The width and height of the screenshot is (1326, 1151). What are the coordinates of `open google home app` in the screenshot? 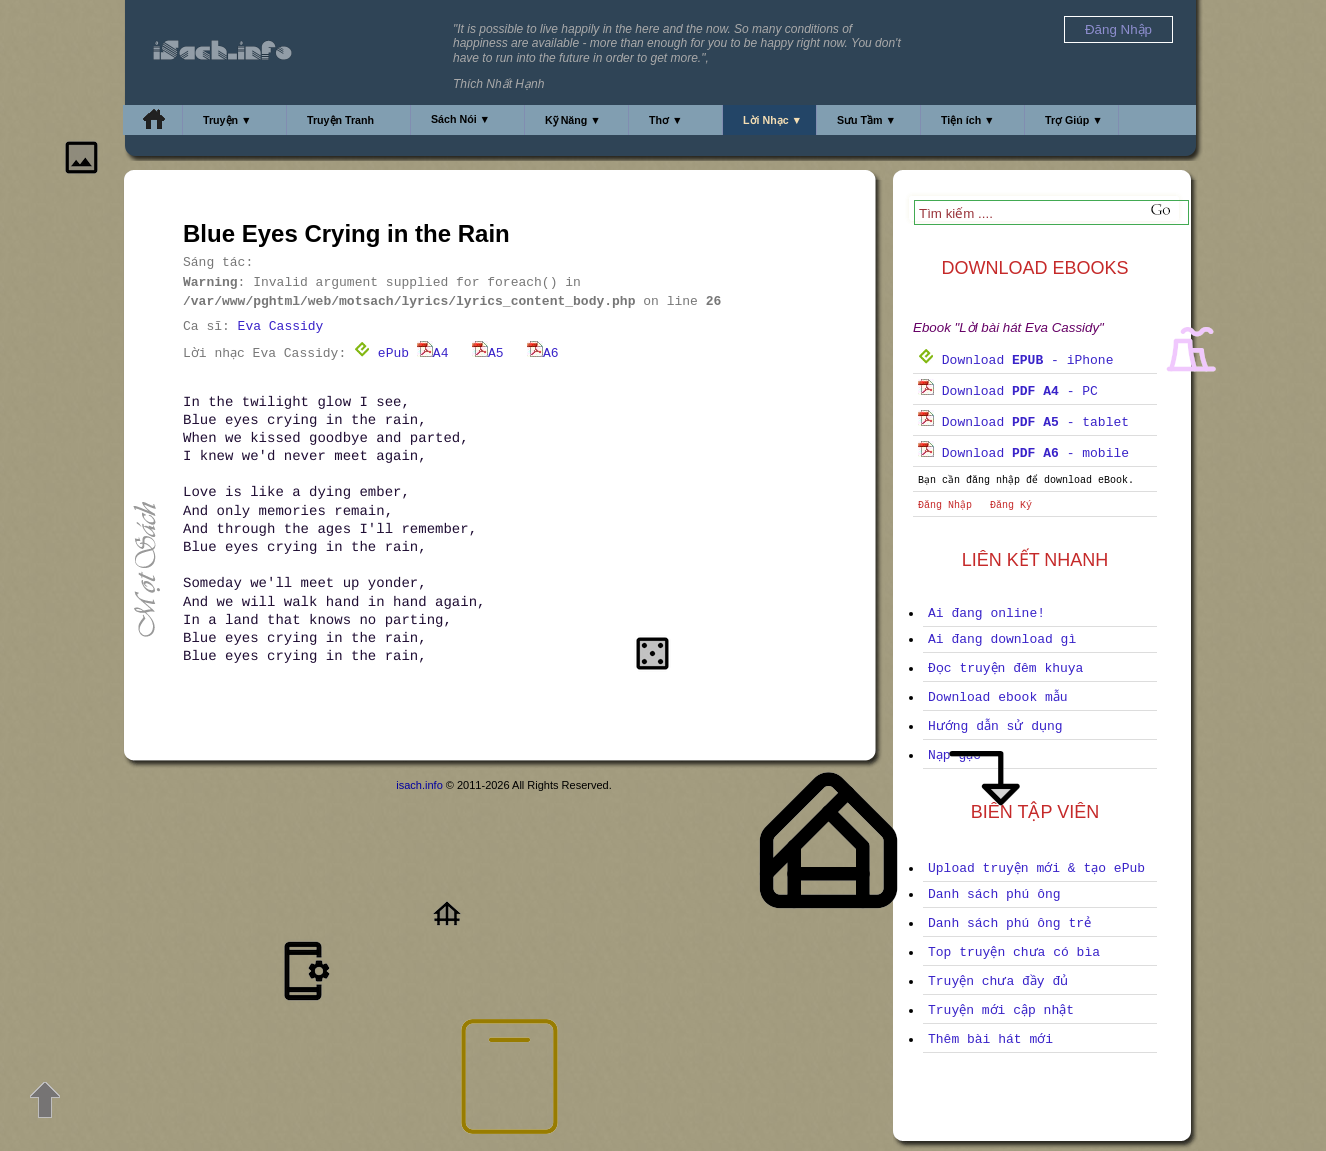 It's located at (828, 839).